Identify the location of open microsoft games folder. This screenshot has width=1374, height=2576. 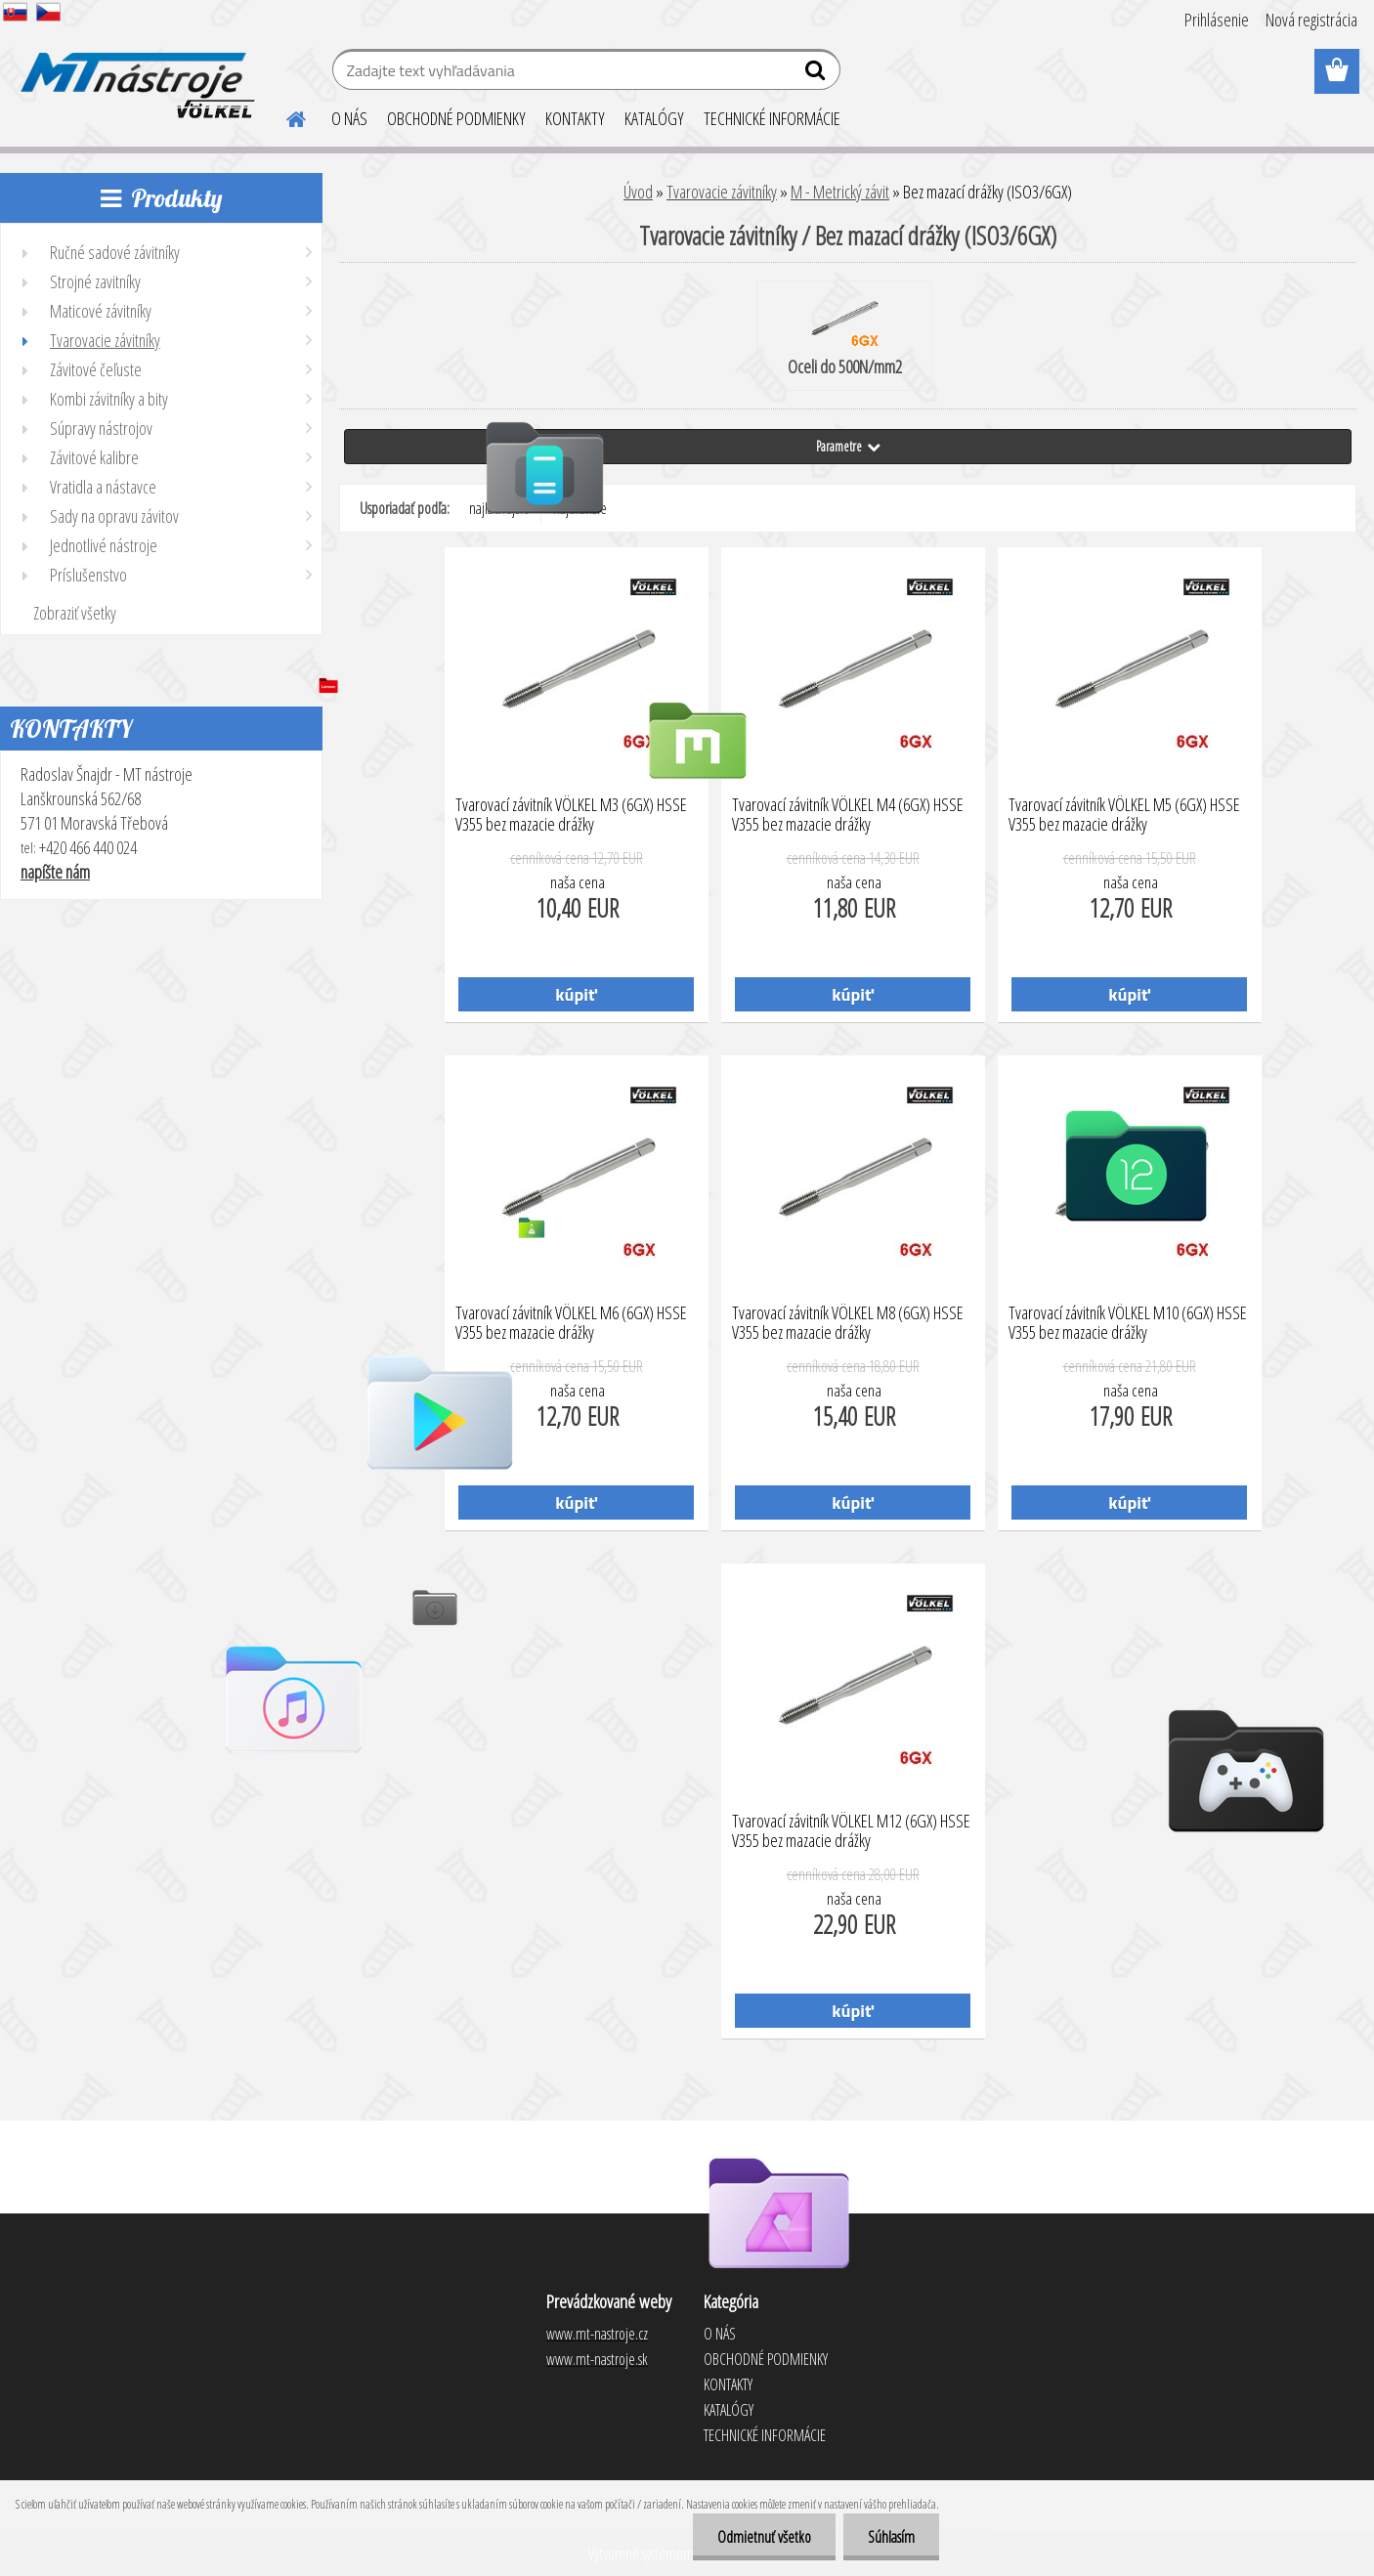
(1245, 1775).